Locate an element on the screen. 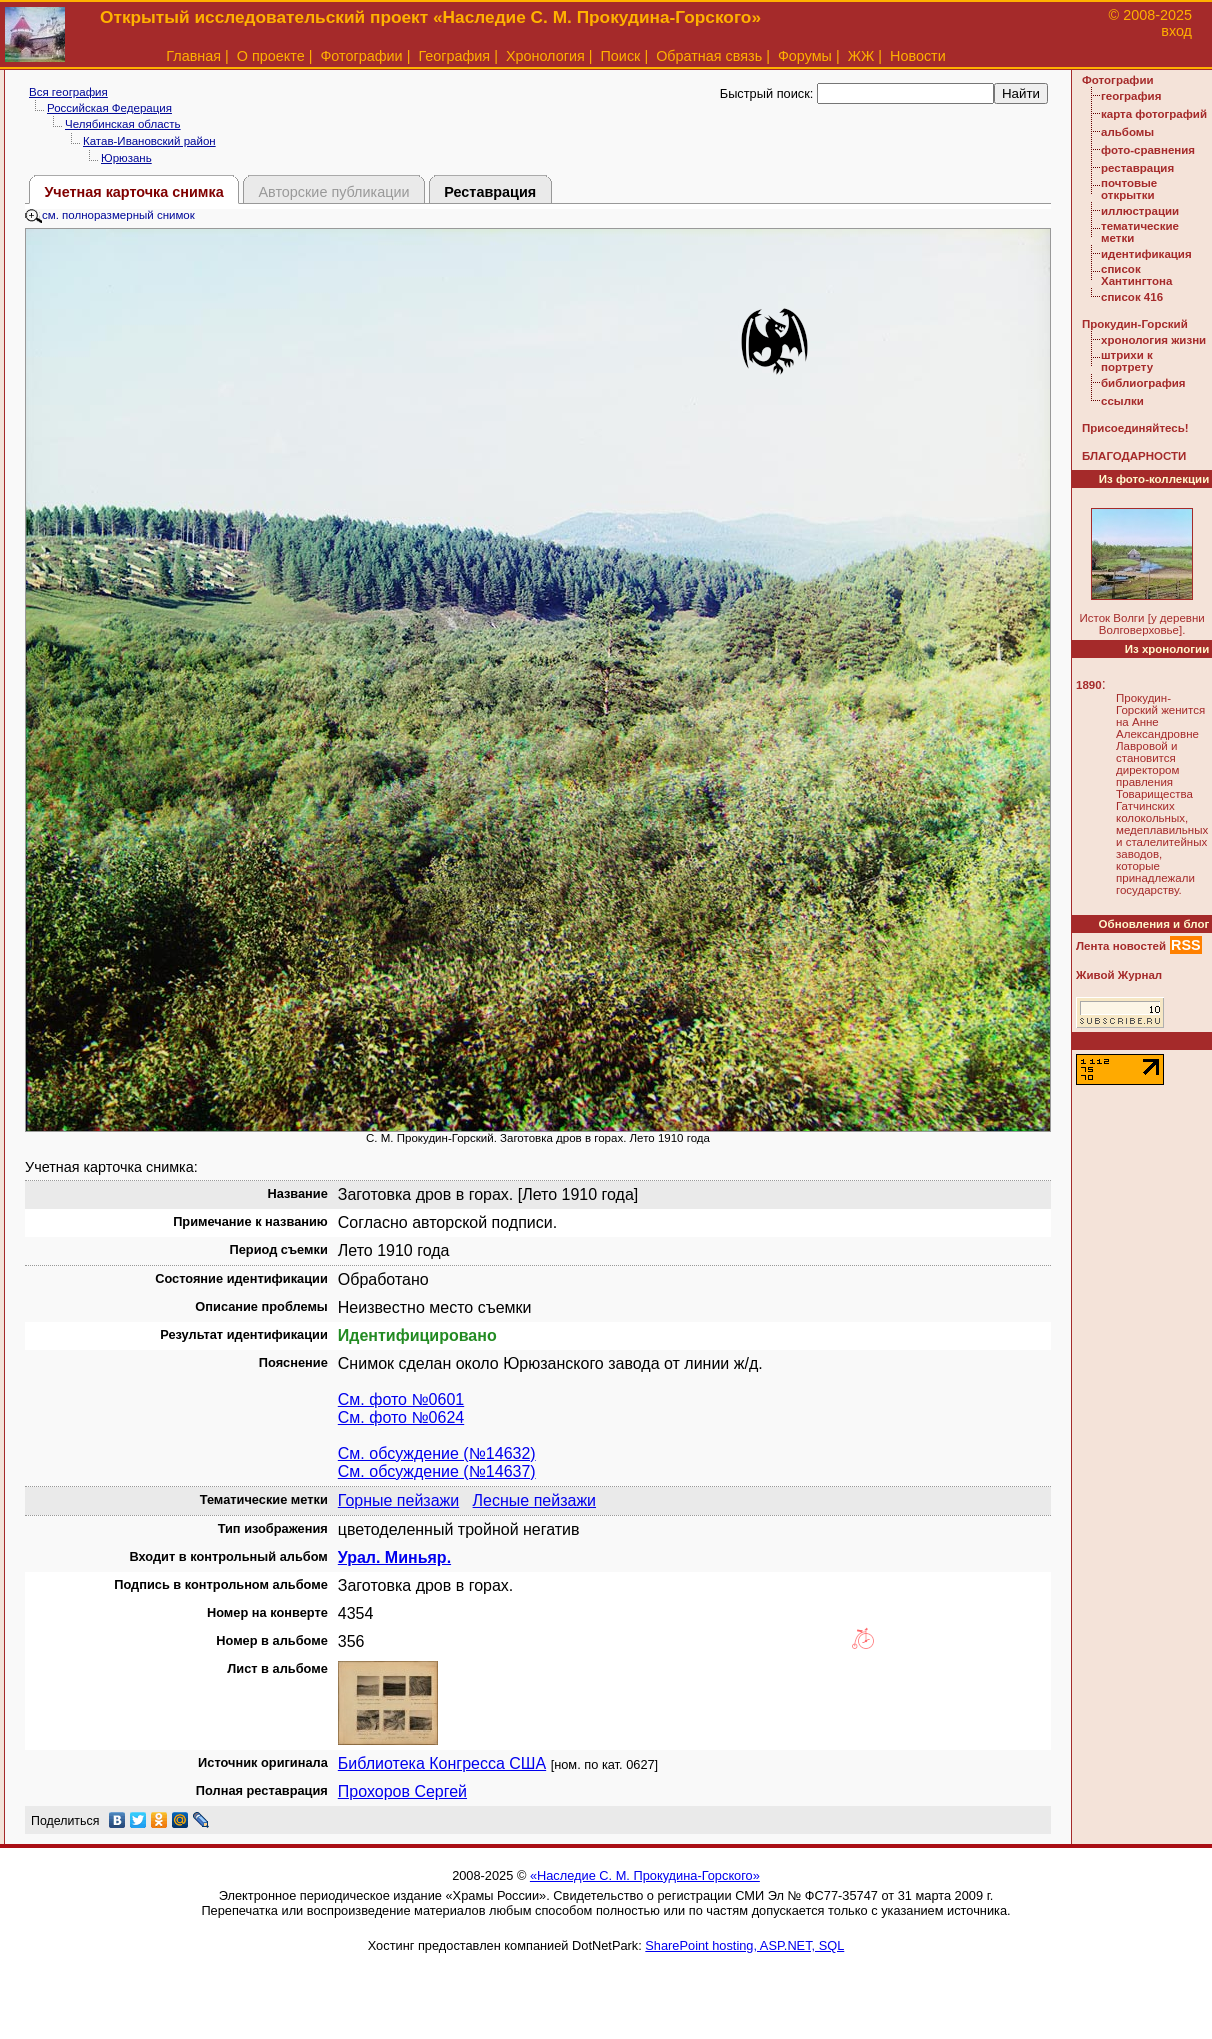 The image size is (1212, 2039). select wyvern character or creature type is located at coordinates (774, 341).